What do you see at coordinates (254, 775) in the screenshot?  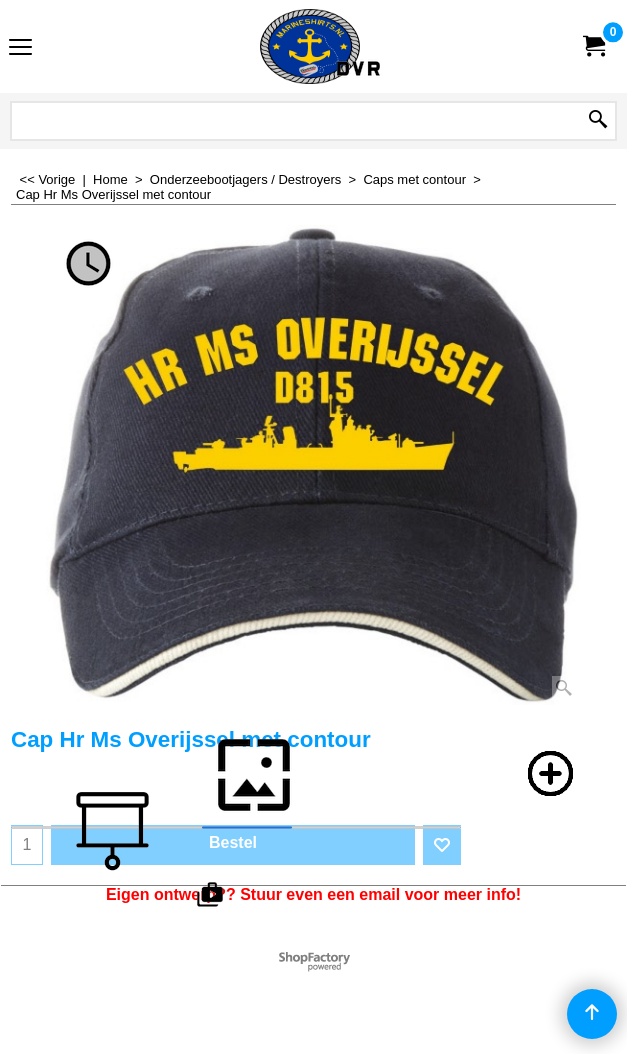 I see `change wallpaper or background image` at bounding box center [254, 775].